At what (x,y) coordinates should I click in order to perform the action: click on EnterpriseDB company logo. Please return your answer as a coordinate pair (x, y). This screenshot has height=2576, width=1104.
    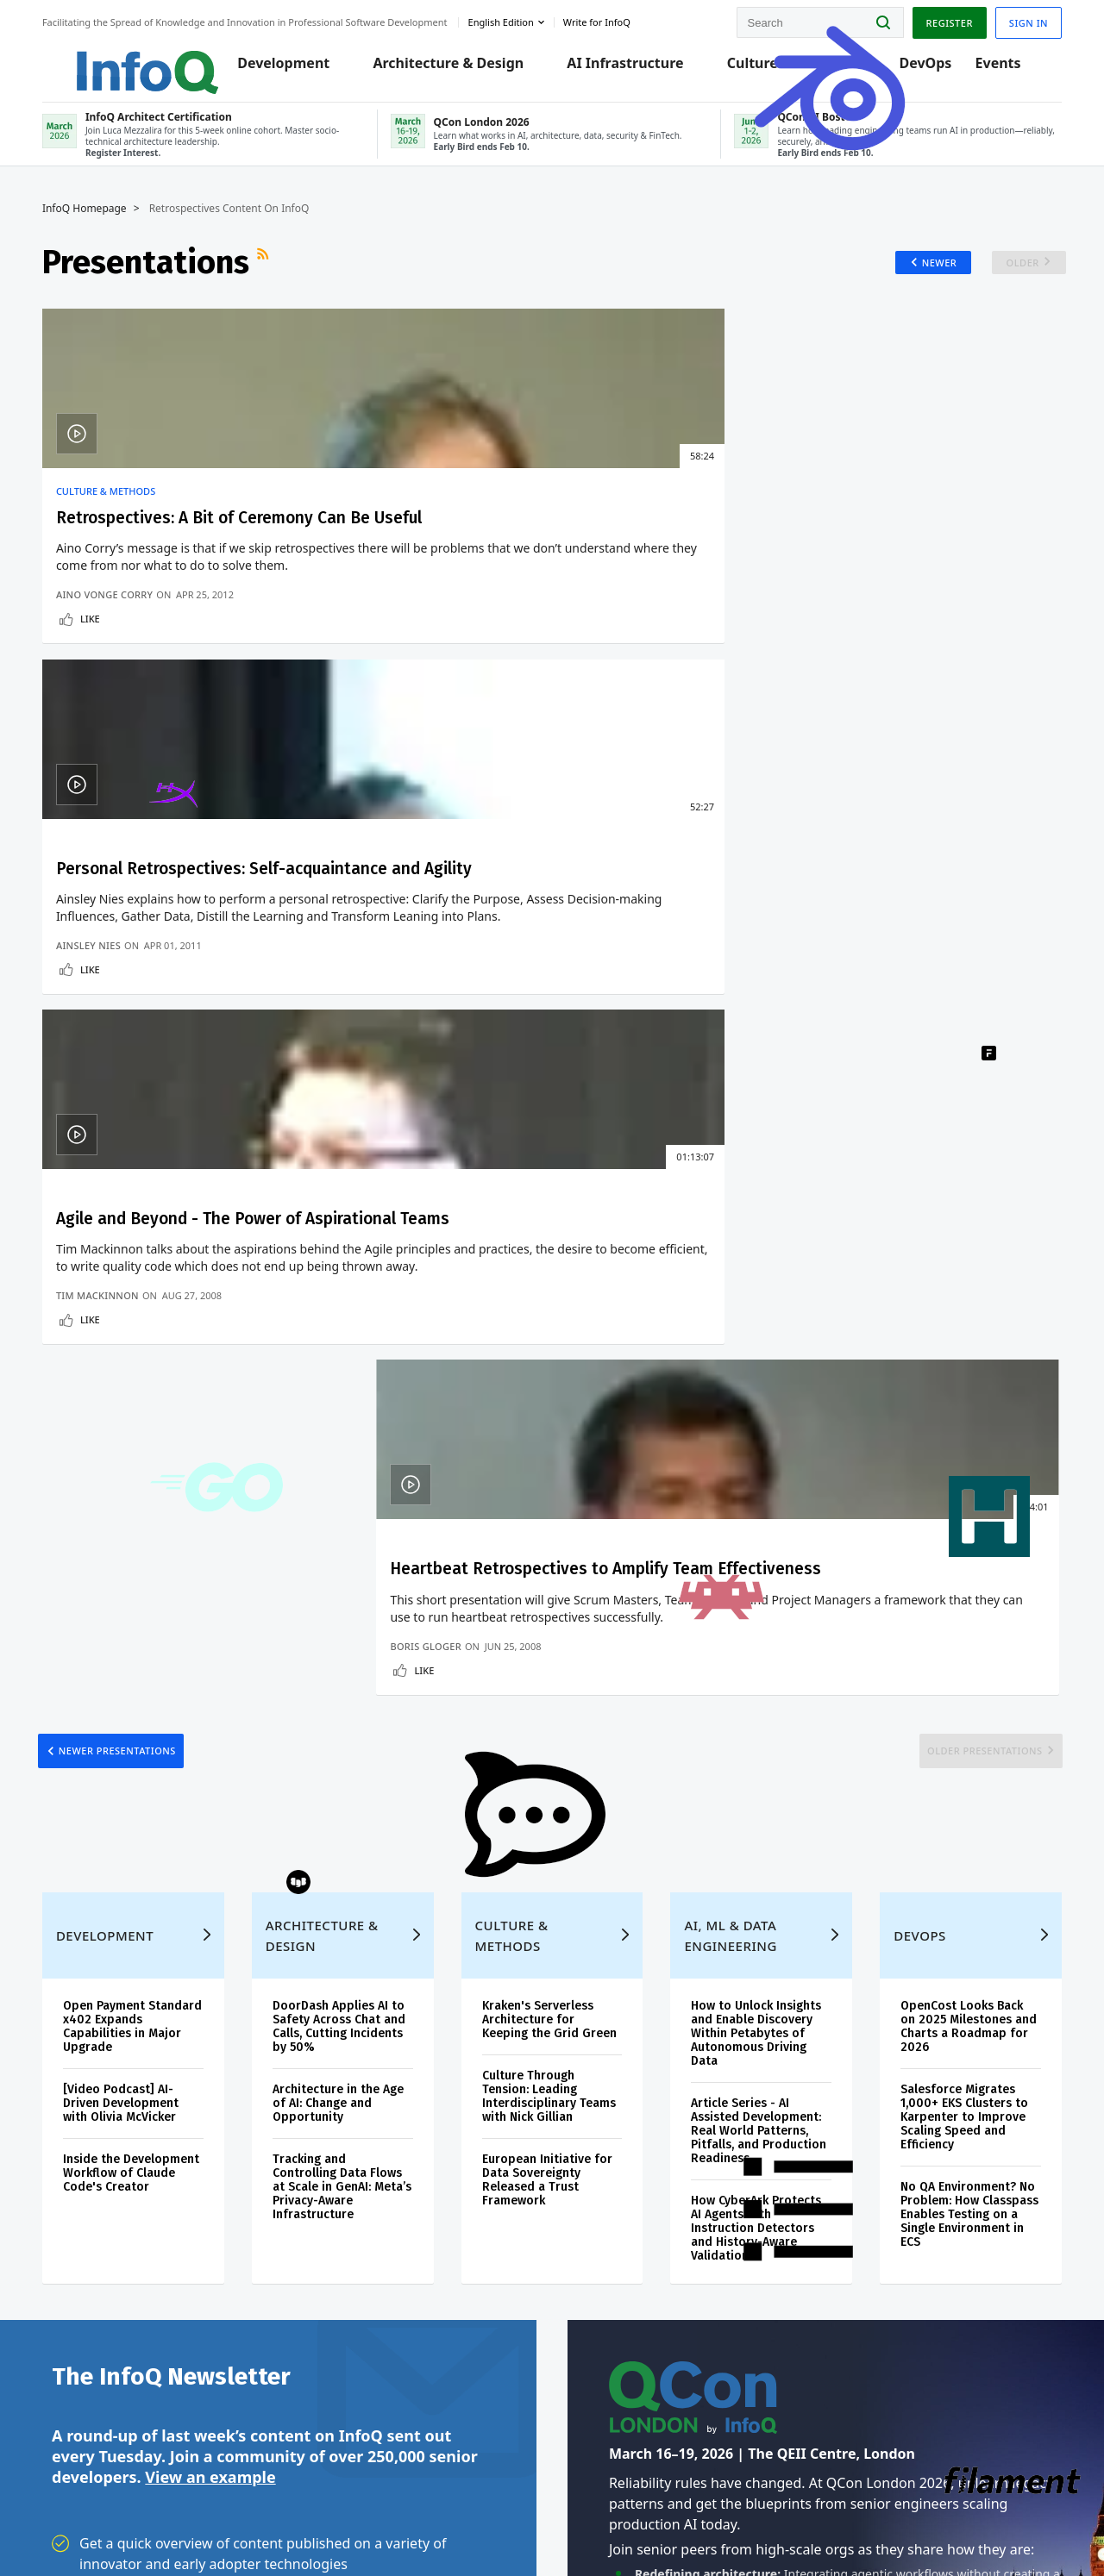
    Looking at the image, I should click on (298, 1882).